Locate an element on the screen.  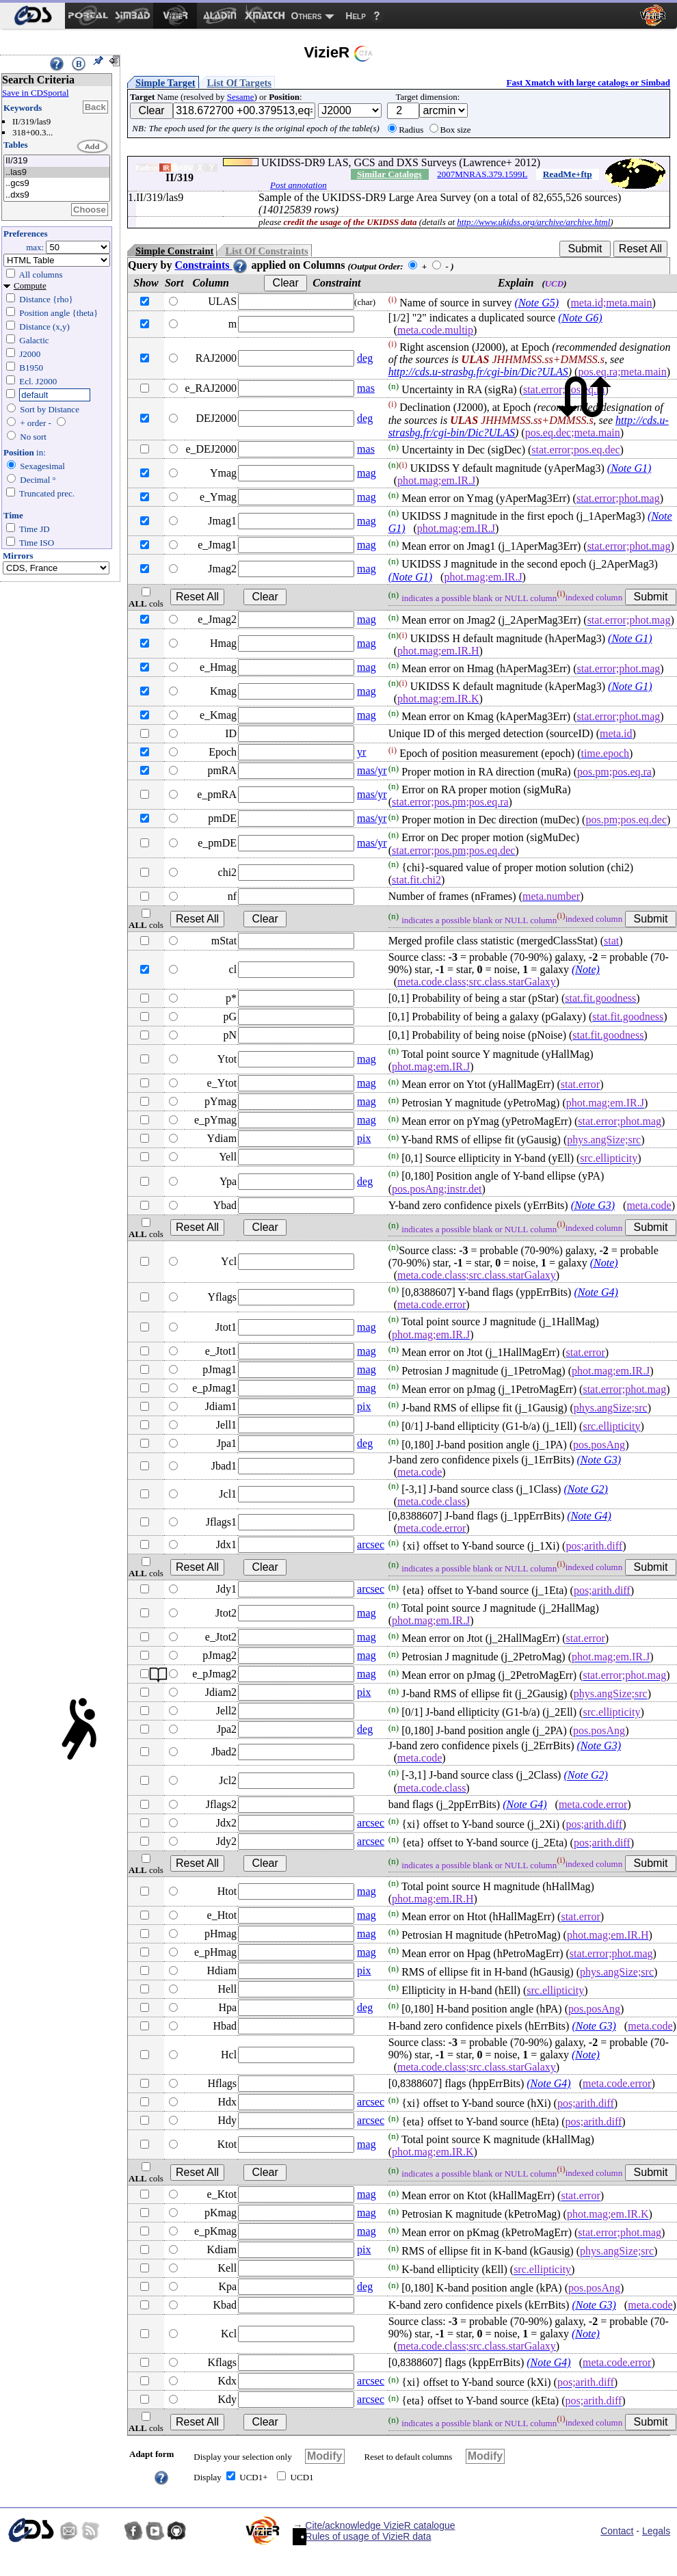
view door sensor status is located at coordinates (300, 2537).